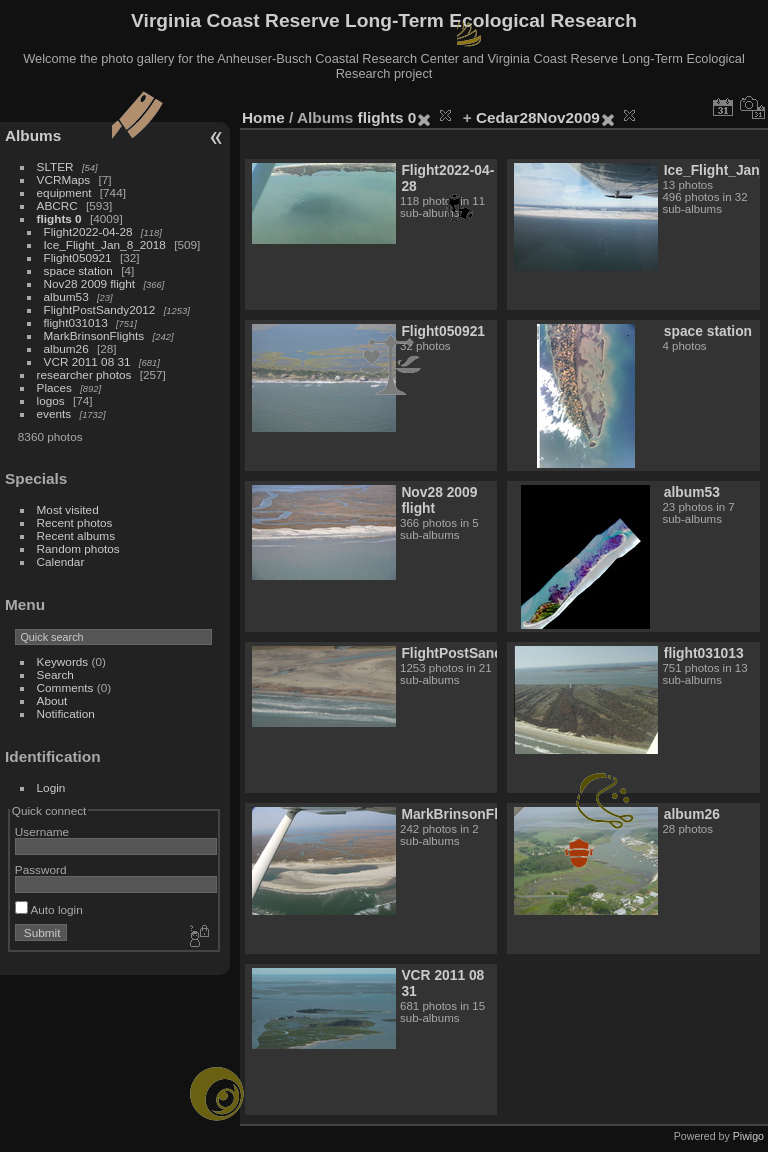 Image resolution: width=768 pixels, height=1152 pixels. I want to click on indicates a slashing or cutting attack ability, so click(469, 34).